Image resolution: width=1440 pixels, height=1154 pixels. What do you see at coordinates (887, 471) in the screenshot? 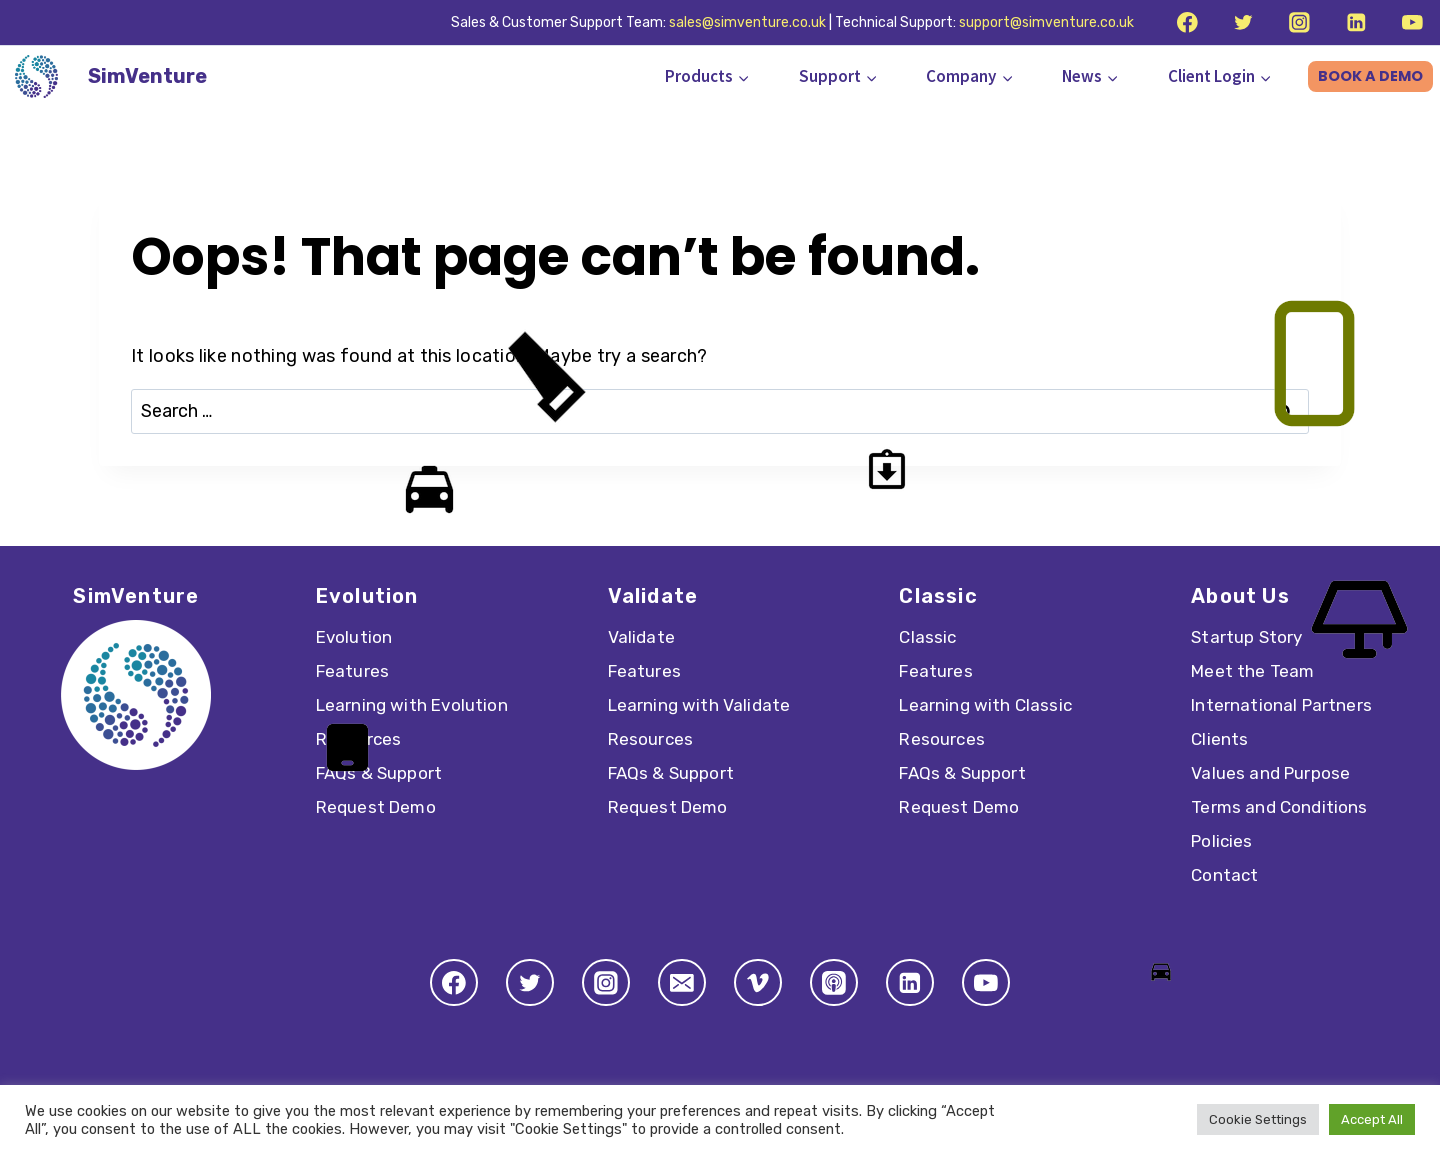
I see `download or receive an assignment` at bounding box center [887, 471].